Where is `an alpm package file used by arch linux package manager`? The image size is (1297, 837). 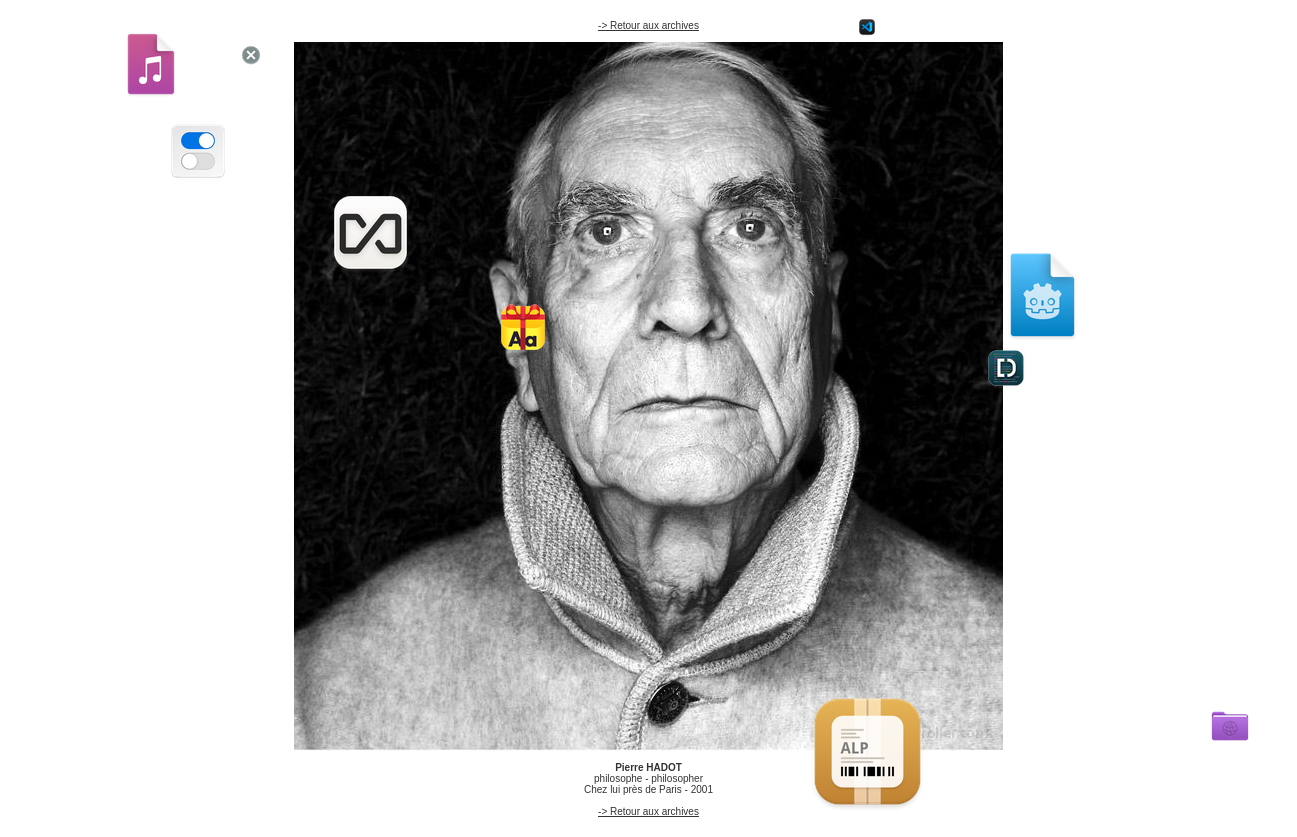
an alpm package file used by arch linux package manager is located at coordinates (867, 753).